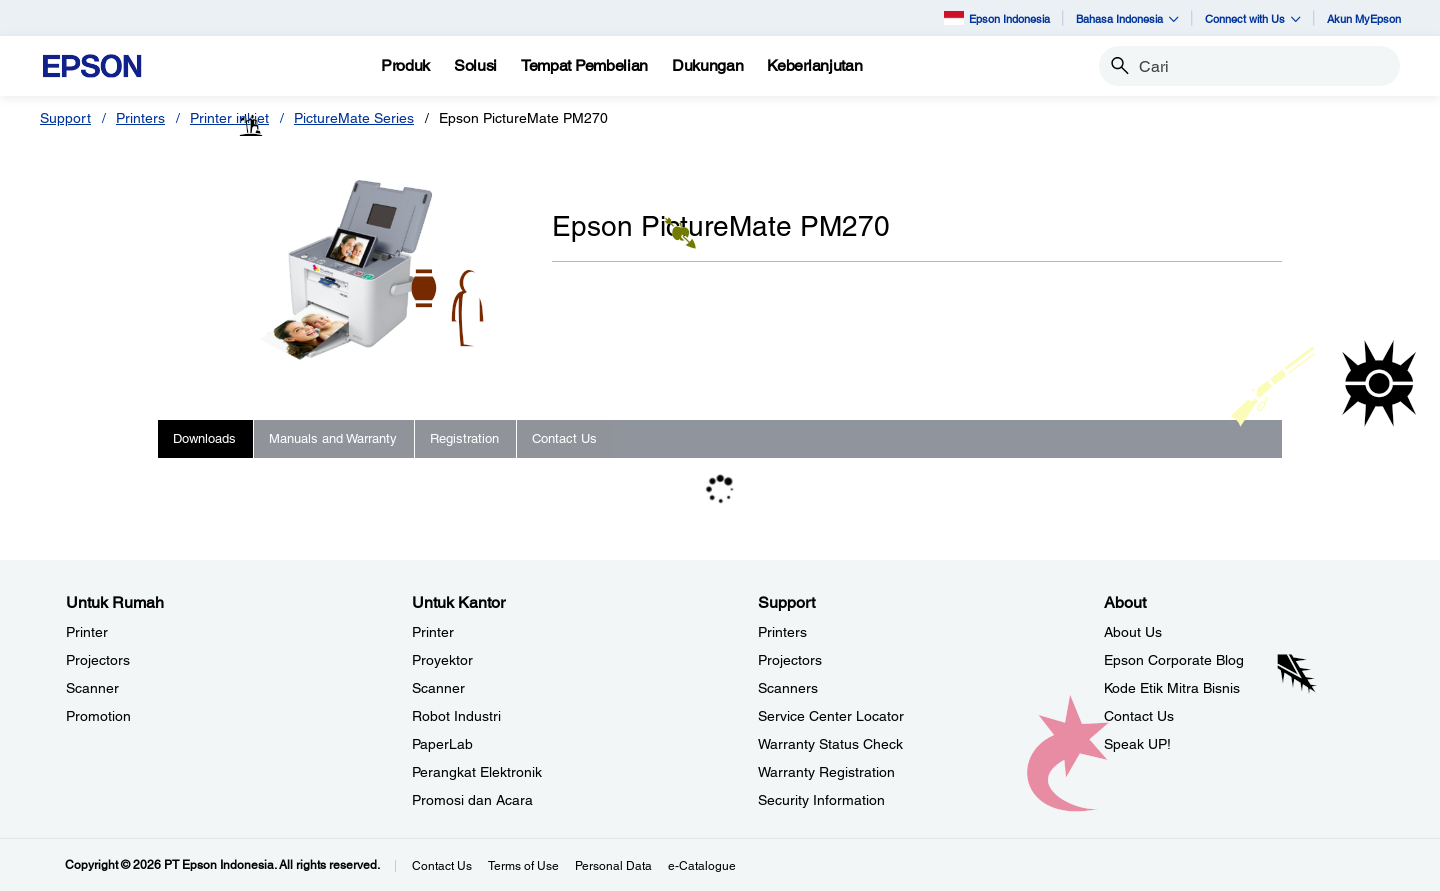  Describe the element at coordinates (680, 233) in the screenshot. I see `william tell archery achievement unlocked` at that location.